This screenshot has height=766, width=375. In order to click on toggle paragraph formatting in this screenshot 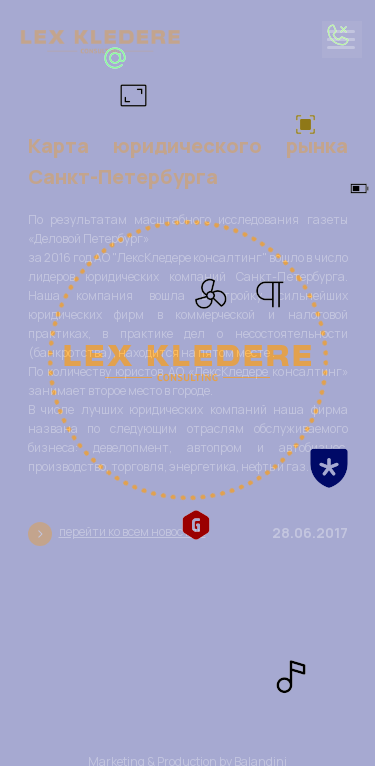, I will do `click(270, 294)`.